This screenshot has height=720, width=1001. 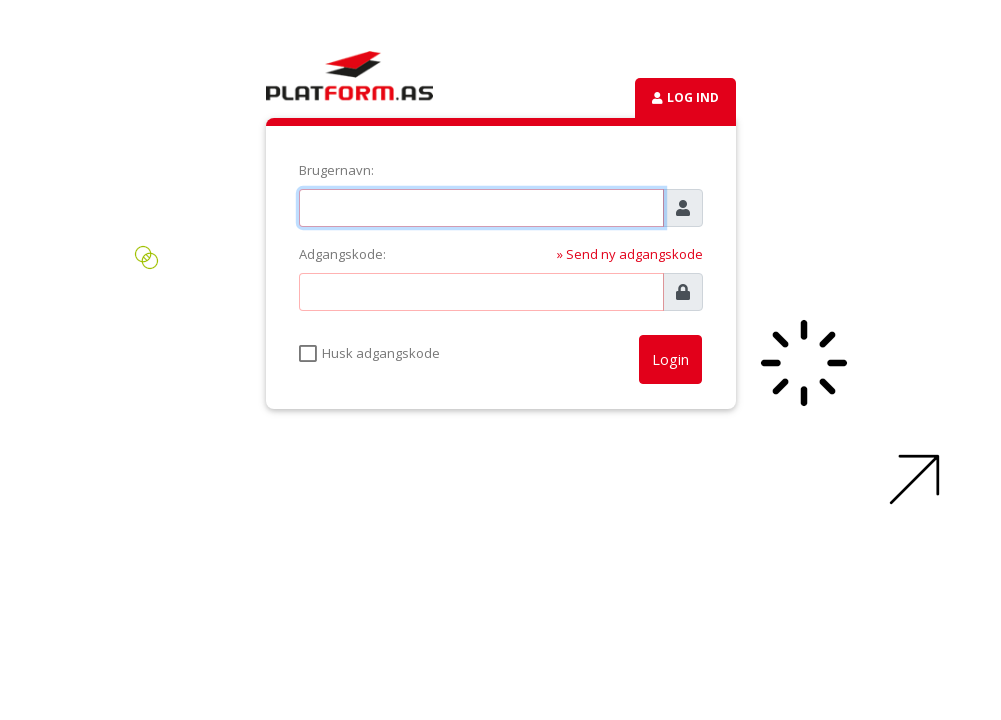 What do you see at coordinates (146, 257) in the screenshot?
I see `intersect or merge two shapes` at bounding box center [146, 257].